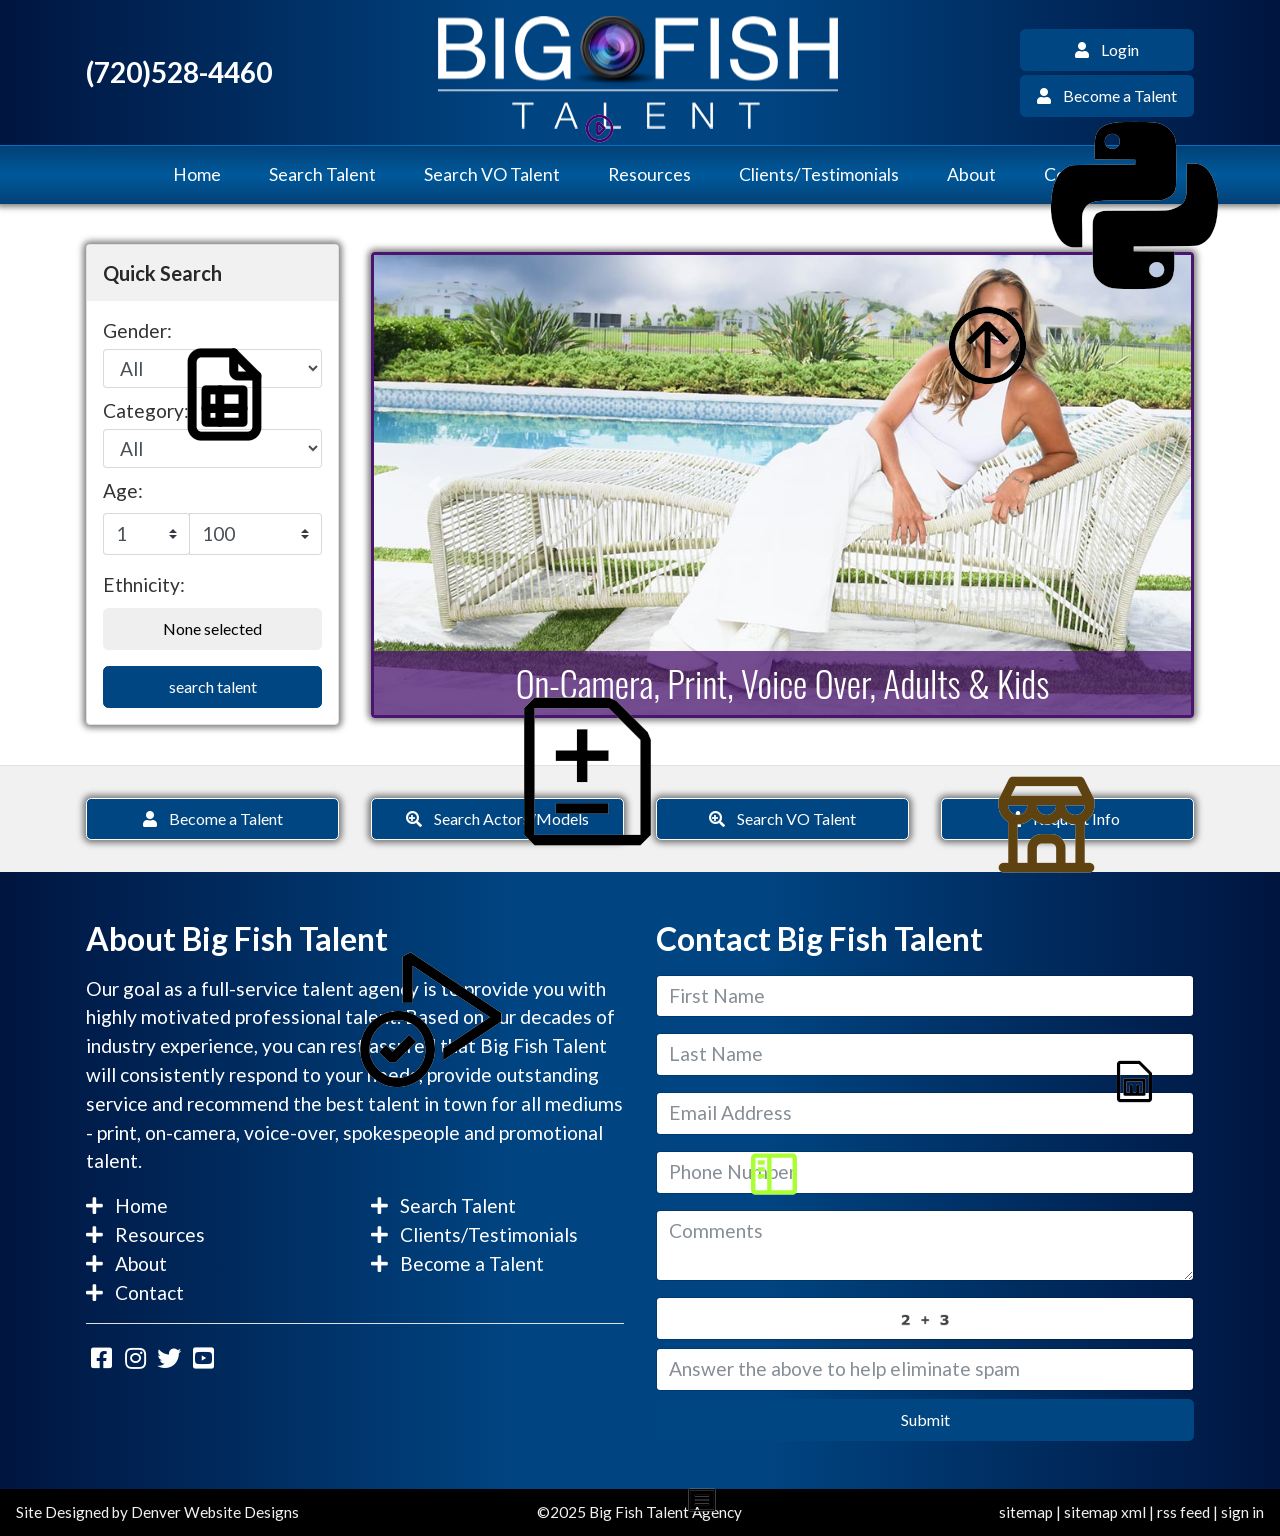 Image resolution: width=1280 pixels, height=1536 pixels. Describe the element at coordinates (587, 771) in the screenshot. I see `request changes on a code review` at that location.